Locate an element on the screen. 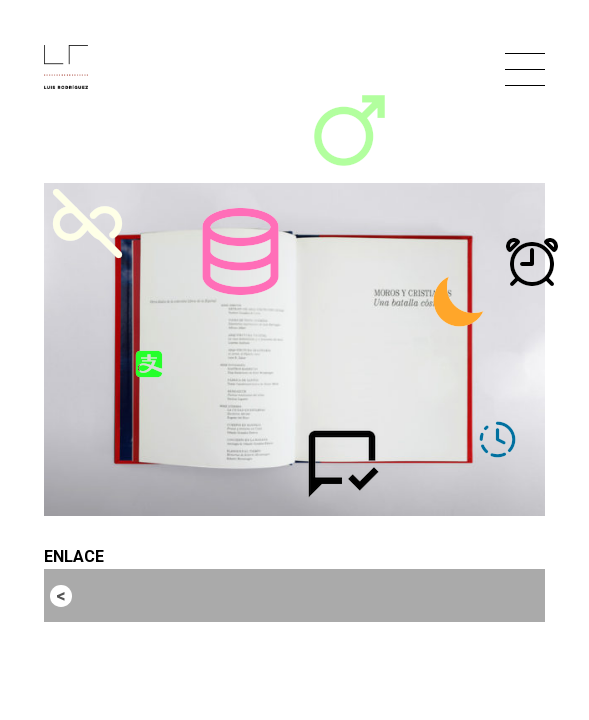  set or manage alarms is located at coordinates (532, 262).